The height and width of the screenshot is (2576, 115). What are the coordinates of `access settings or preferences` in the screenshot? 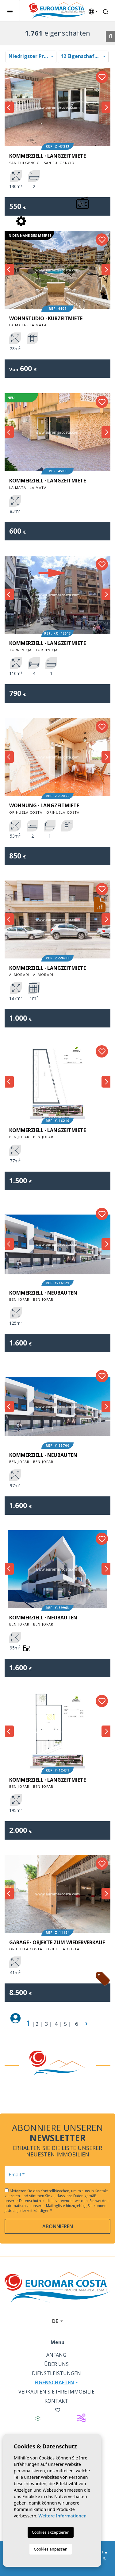 It's located at (21, 221).